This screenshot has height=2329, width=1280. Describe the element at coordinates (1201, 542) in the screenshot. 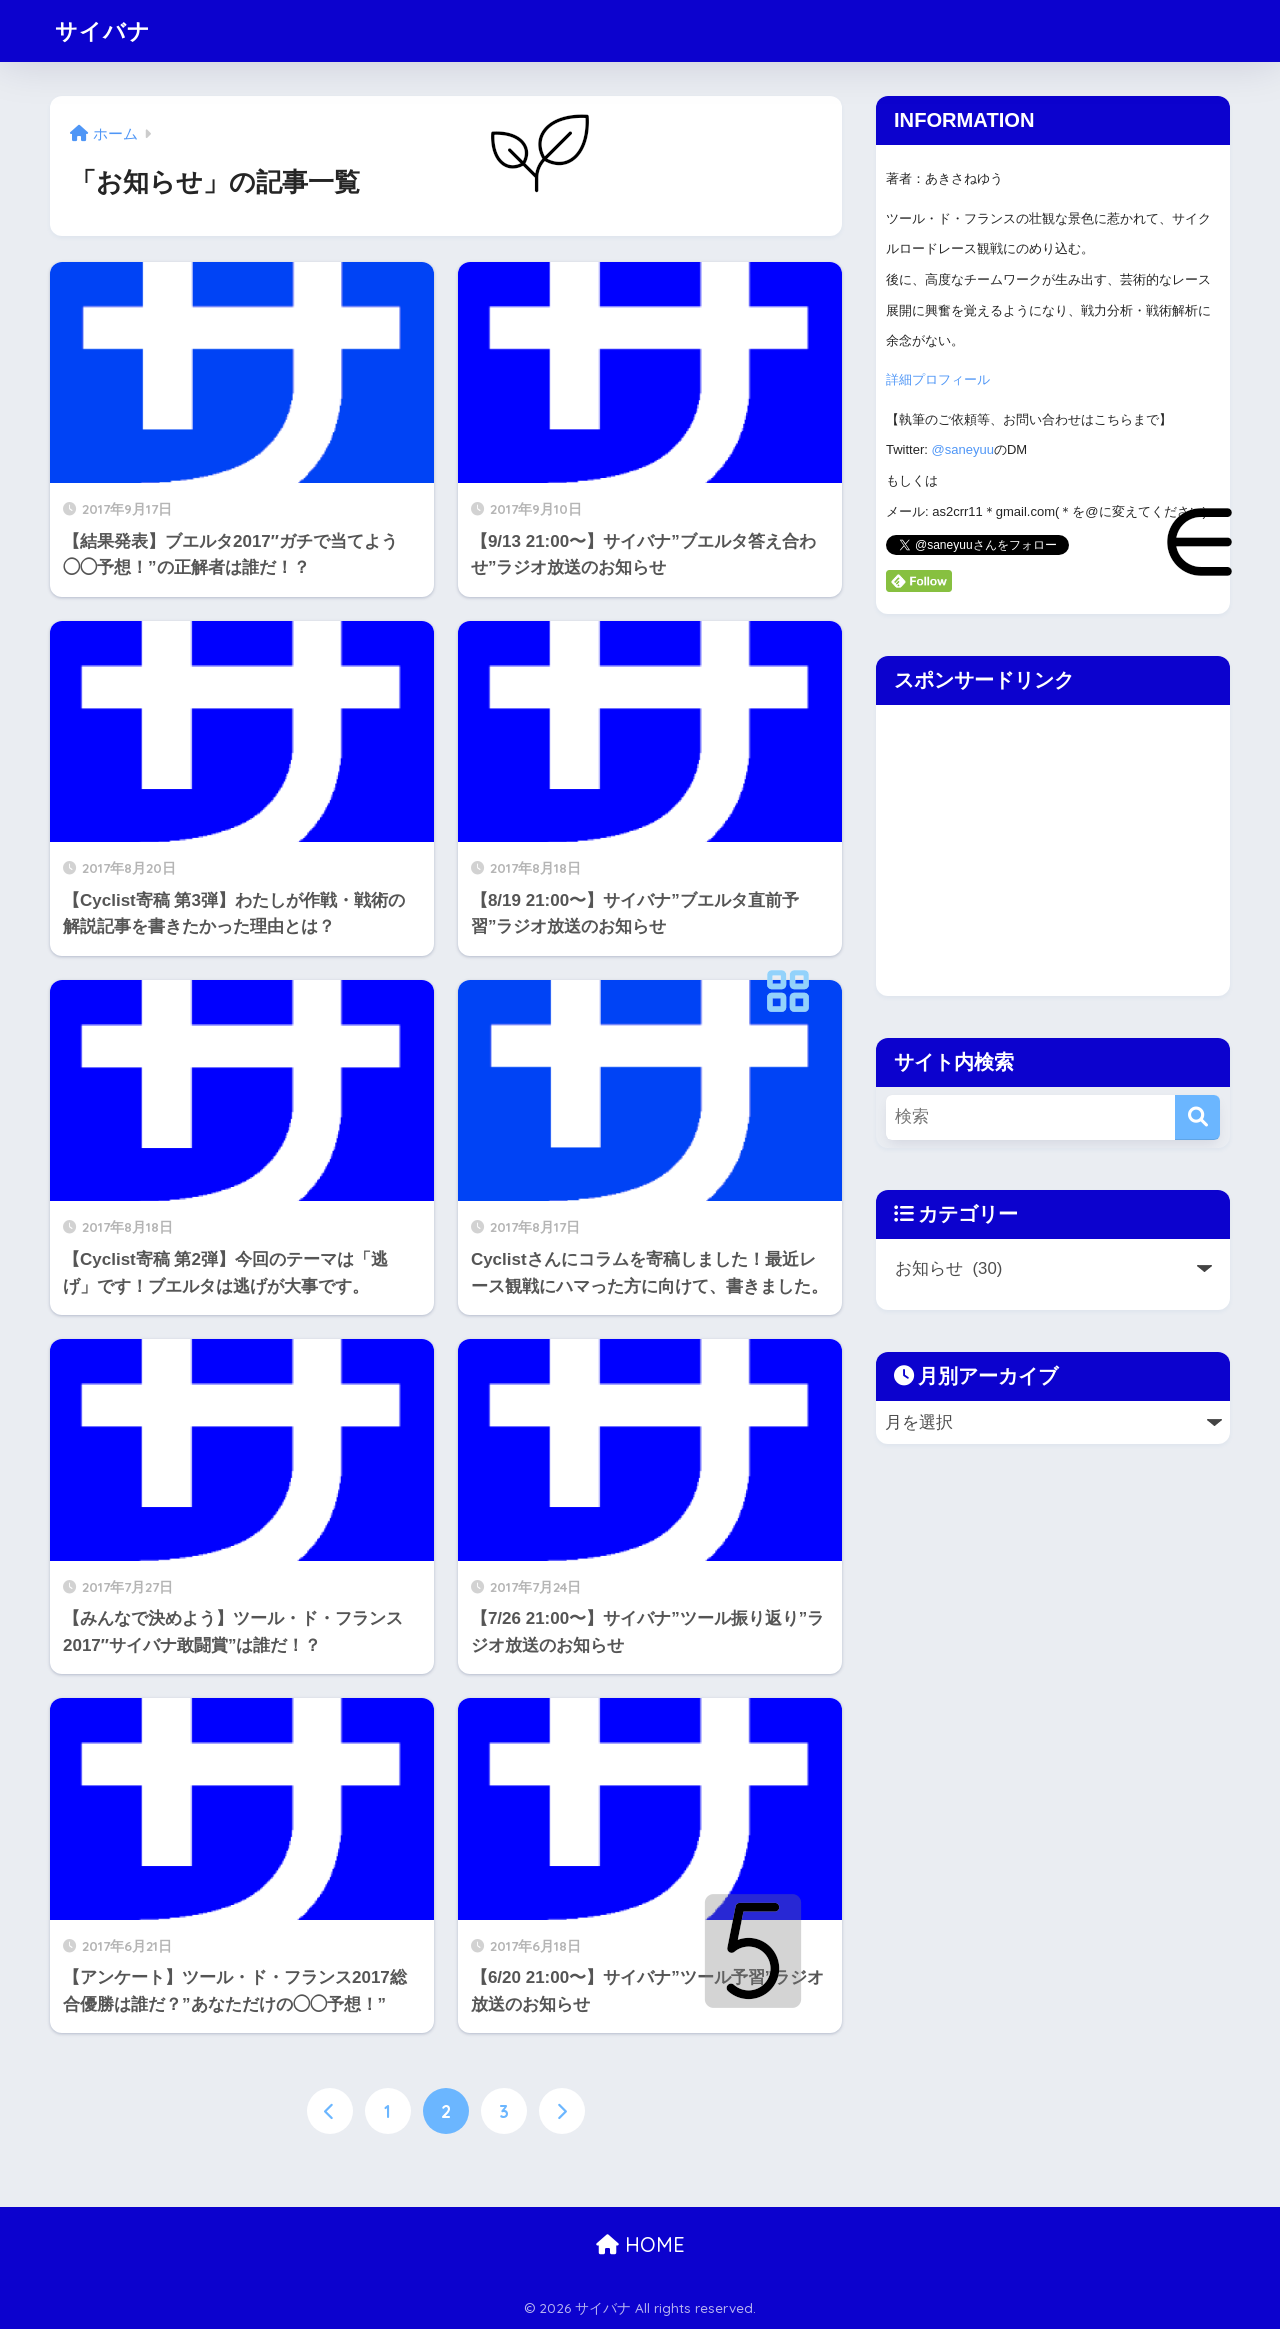

I see `indicates set membership in mathematical notation` at that location.